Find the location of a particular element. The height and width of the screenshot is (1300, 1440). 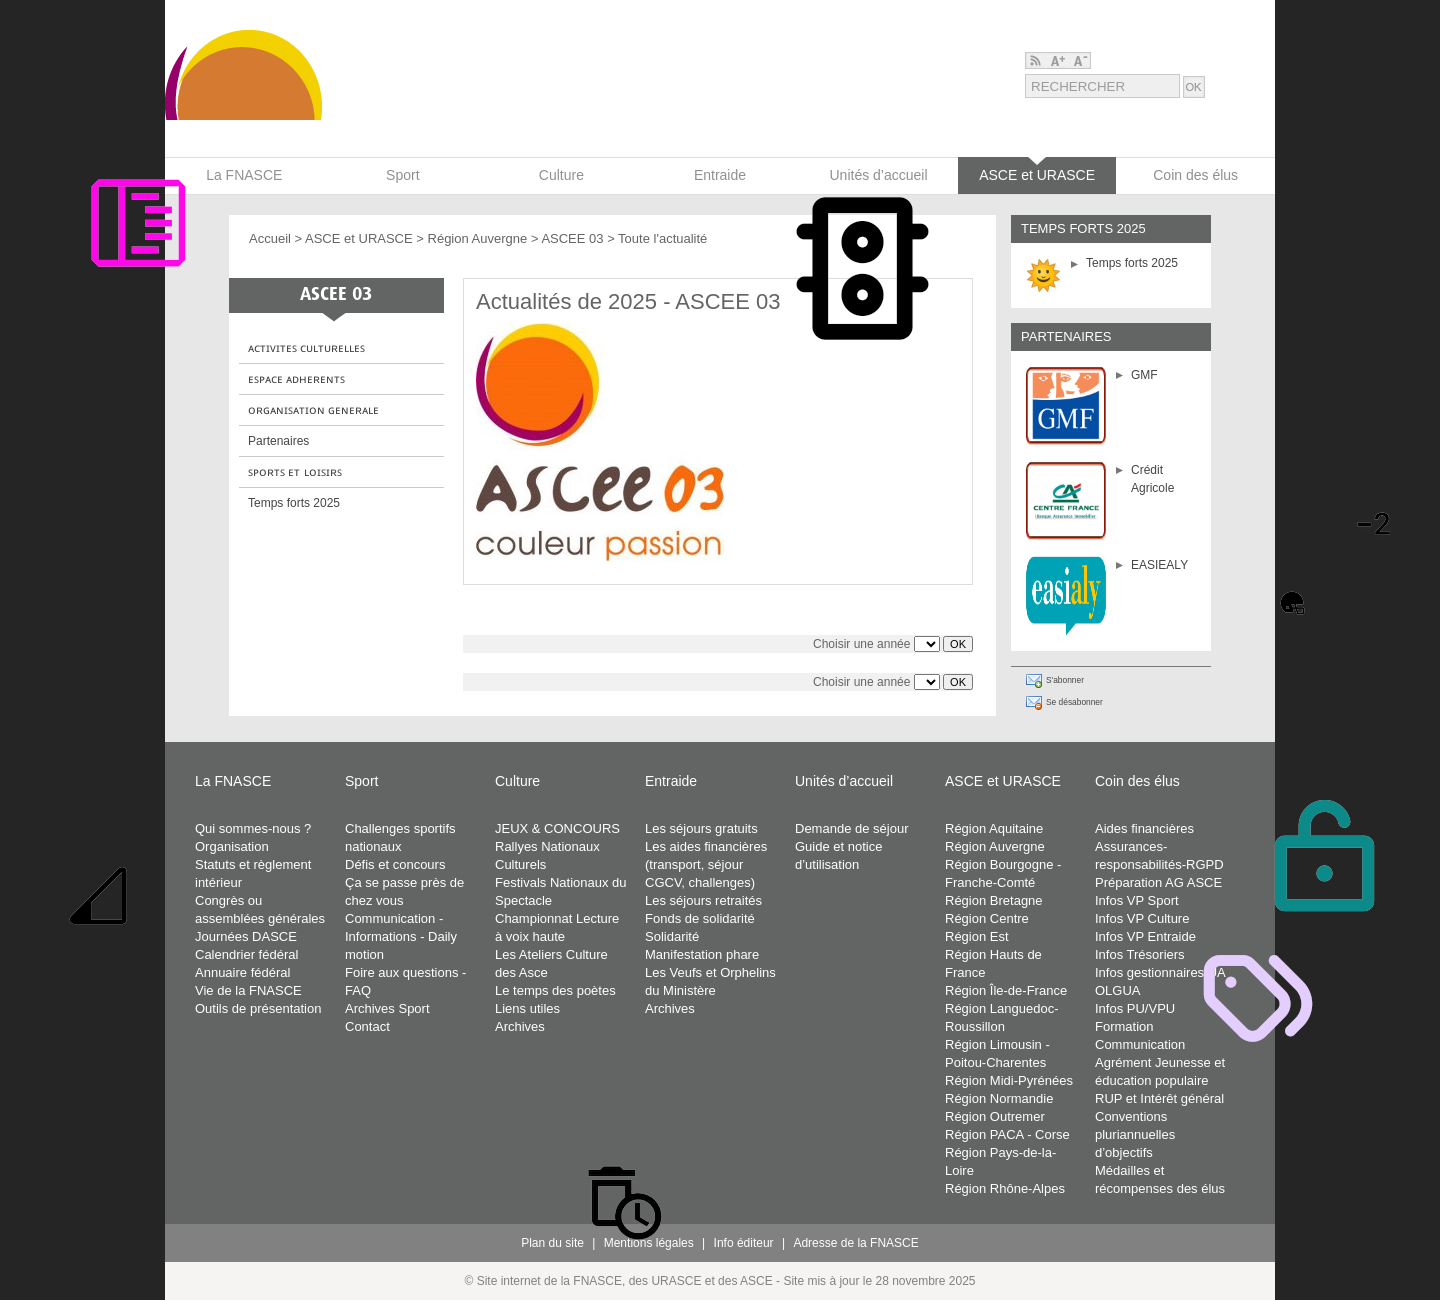

unlock or access secured content is located at coordinates (1324, 861).